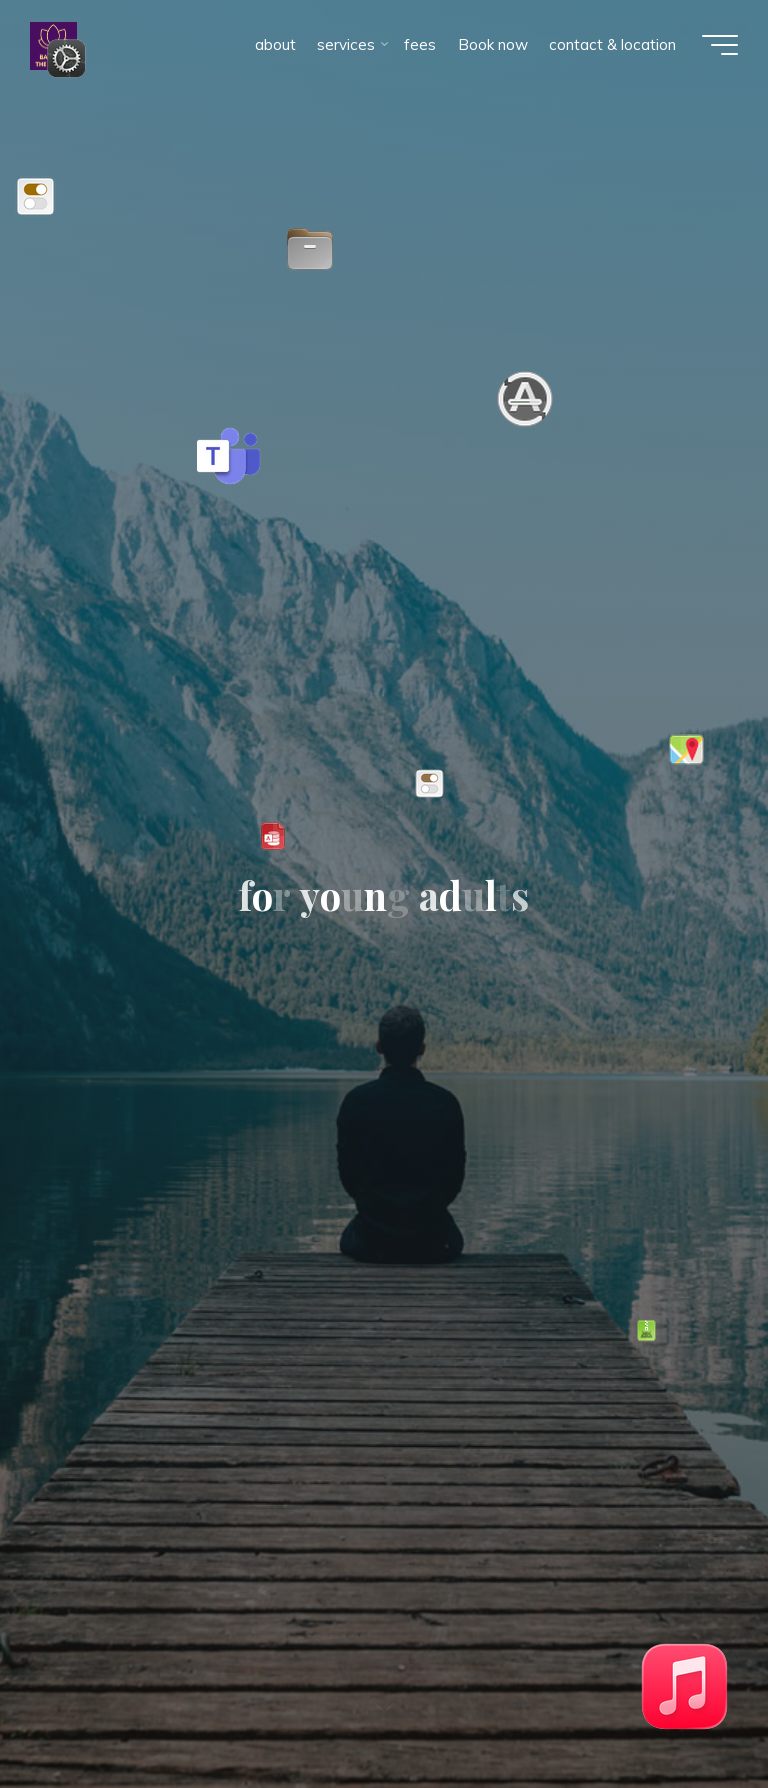 Image resolution: width=768 pixels, height=1788 pixels. I want to click on check for available system updates, so click(525, 399).